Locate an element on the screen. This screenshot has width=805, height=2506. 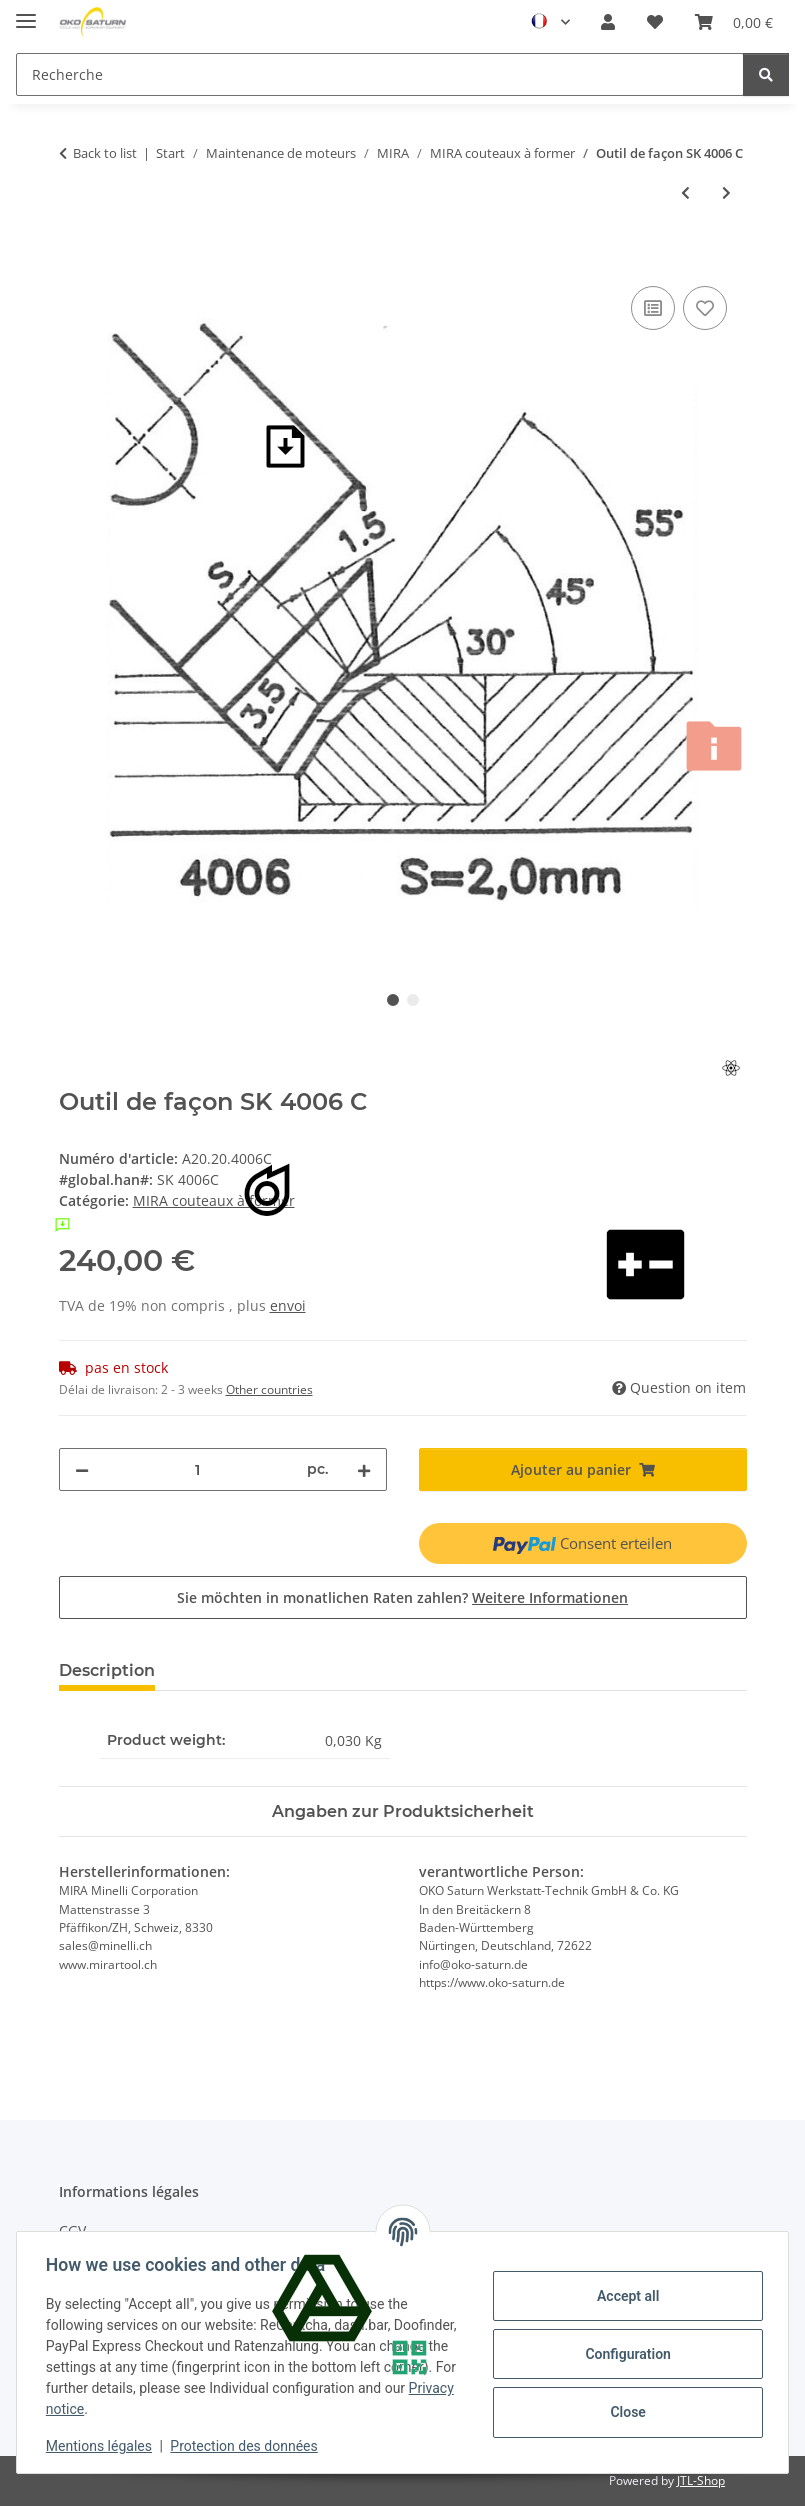
react javascript library logo is located at coordinates (731, 1068).